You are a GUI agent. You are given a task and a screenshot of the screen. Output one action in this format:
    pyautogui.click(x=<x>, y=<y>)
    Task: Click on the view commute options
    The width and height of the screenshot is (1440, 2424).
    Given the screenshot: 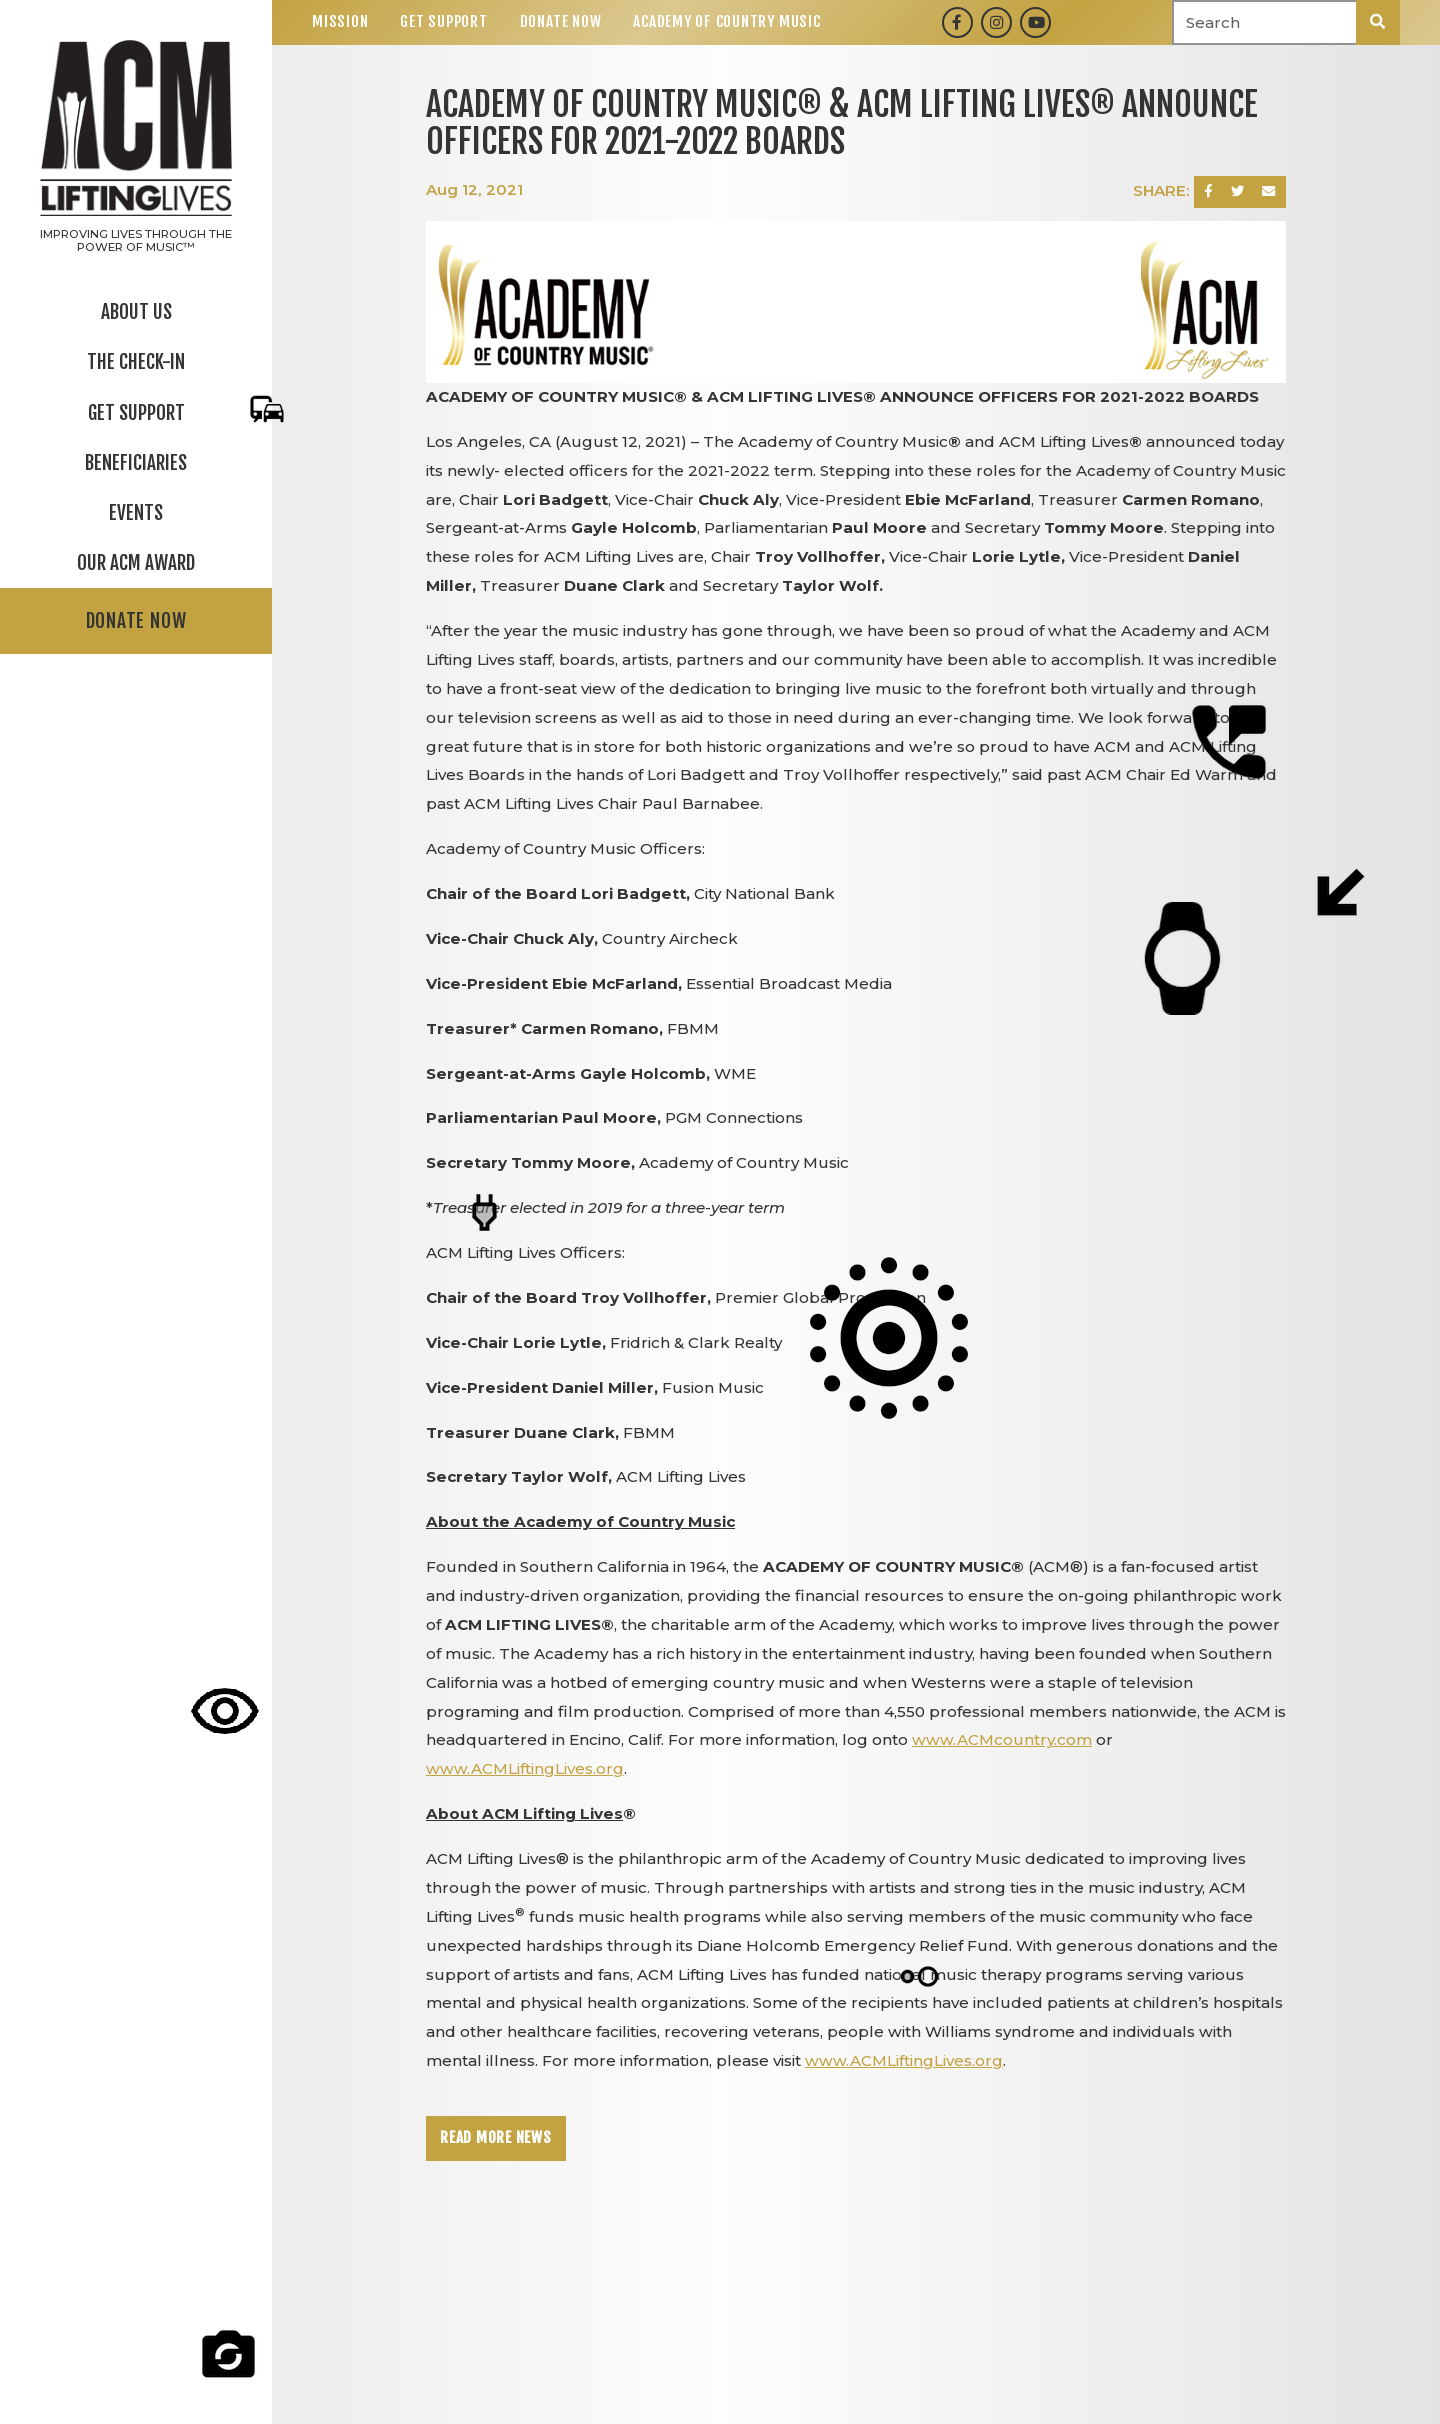 What is the action you would take?
    pyautogui.click(x=267, y=409)
    